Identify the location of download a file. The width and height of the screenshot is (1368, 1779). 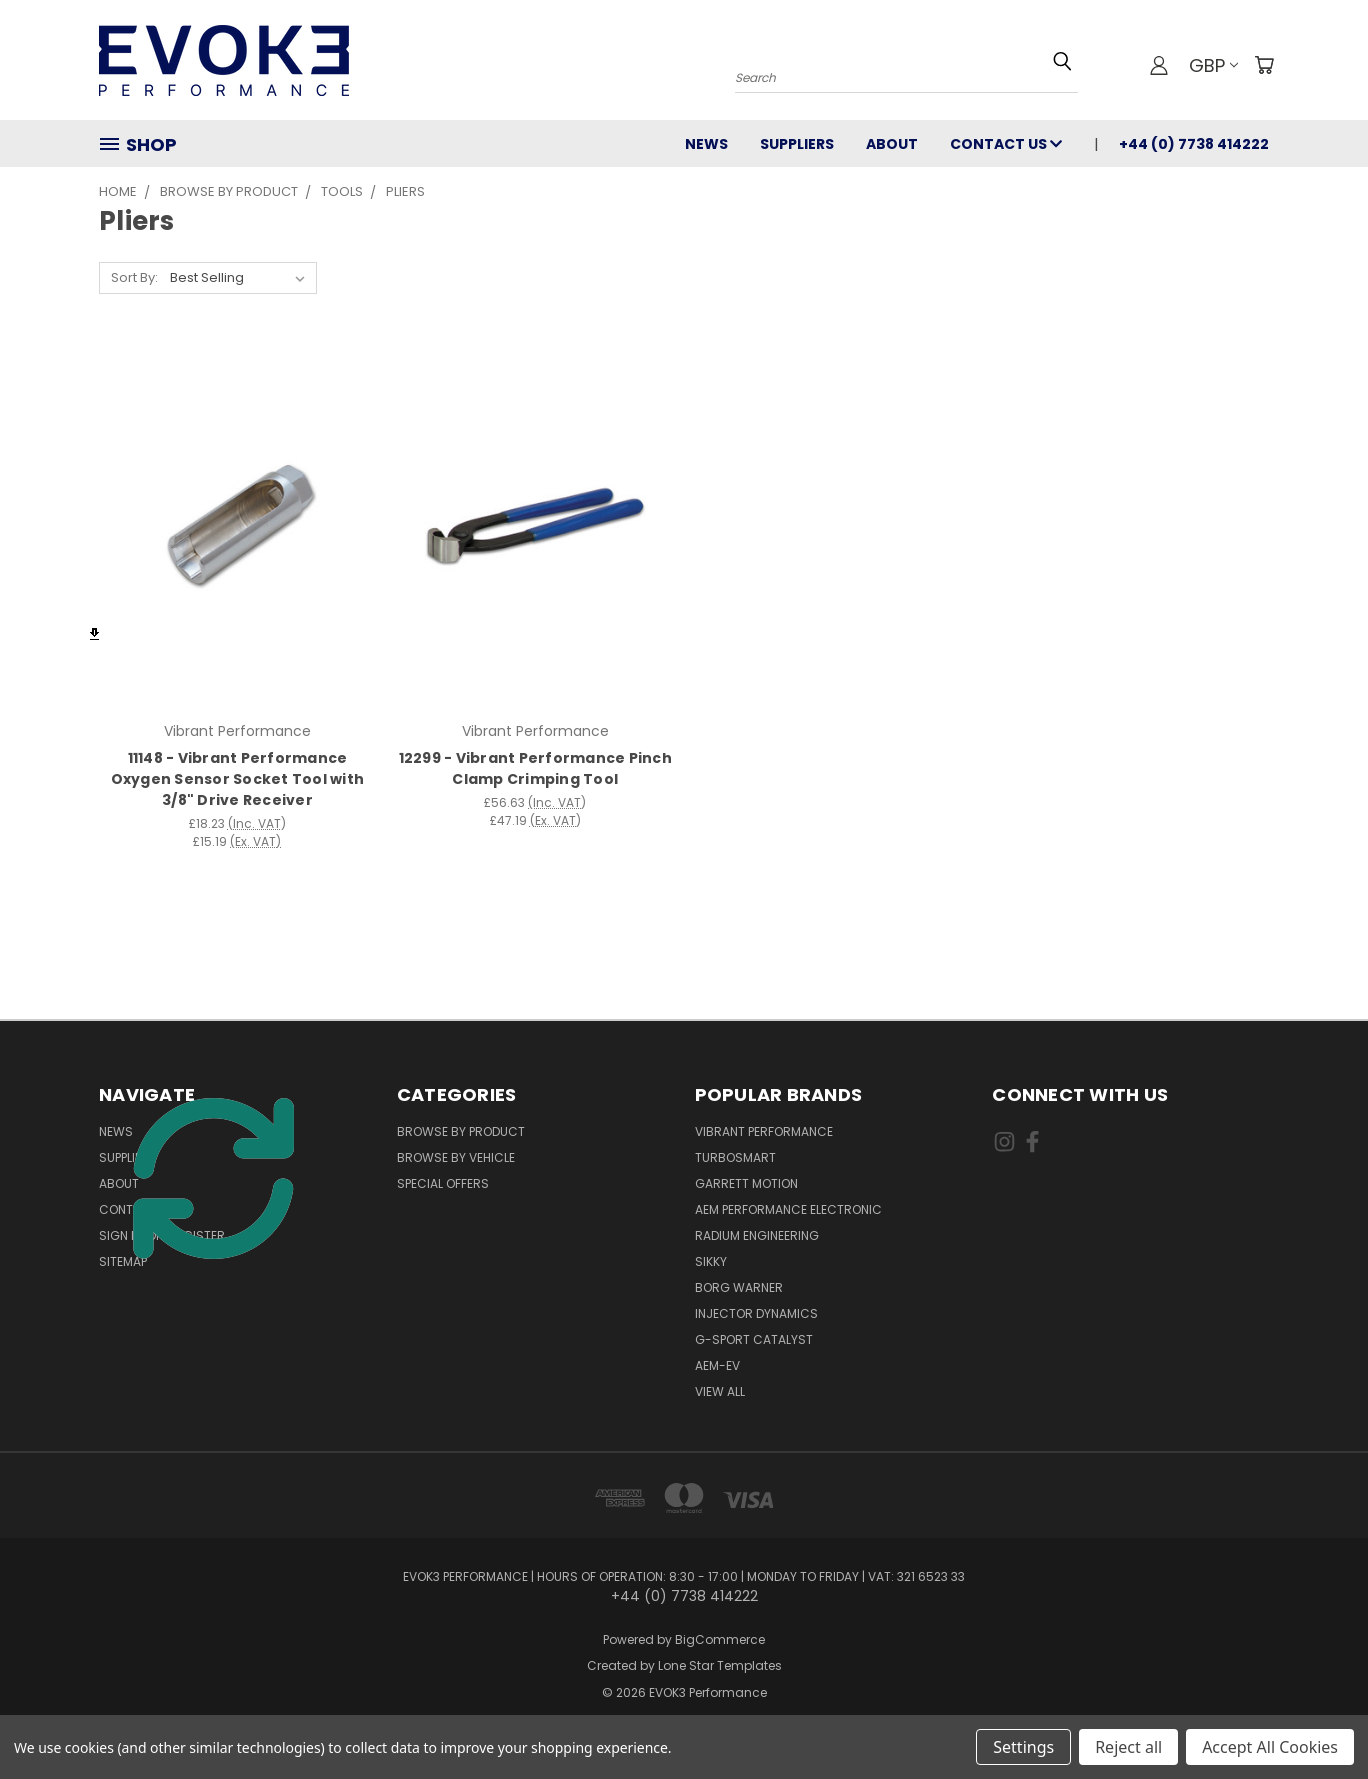
(94, 634).